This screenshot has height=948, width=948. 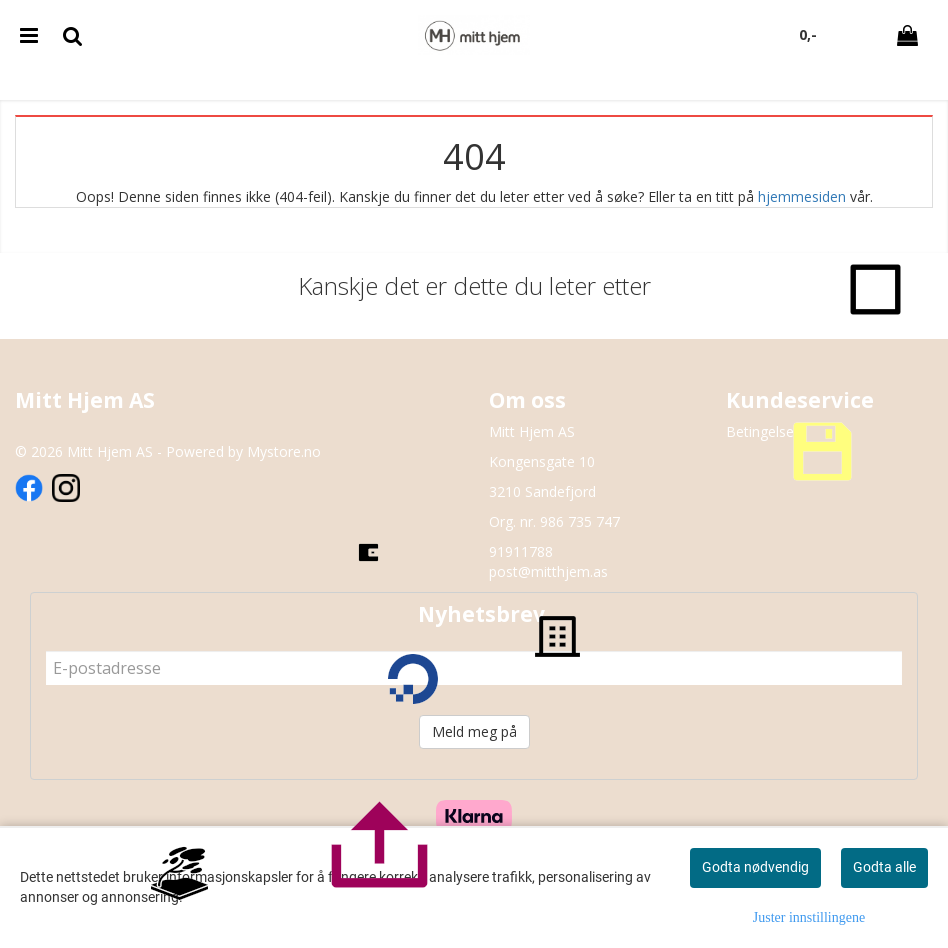 I want to click on access your wallet or payment methods, so click(x=368, y=552).